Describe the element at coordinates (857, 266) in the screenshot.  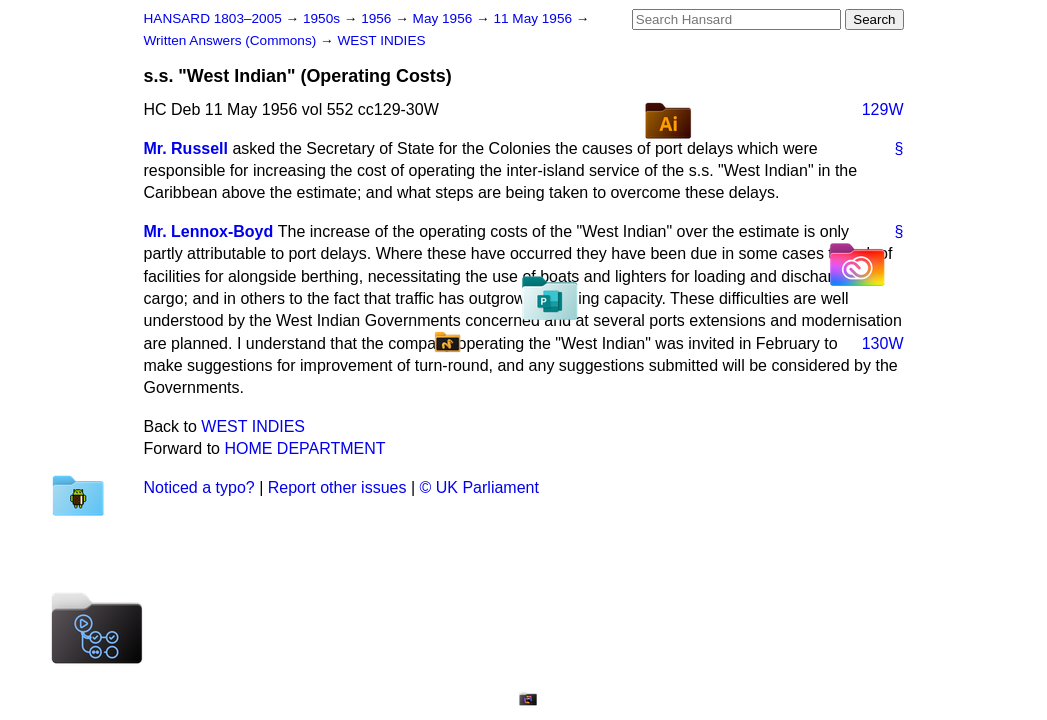
I see `open adobe creative cloud files folder` at that location.